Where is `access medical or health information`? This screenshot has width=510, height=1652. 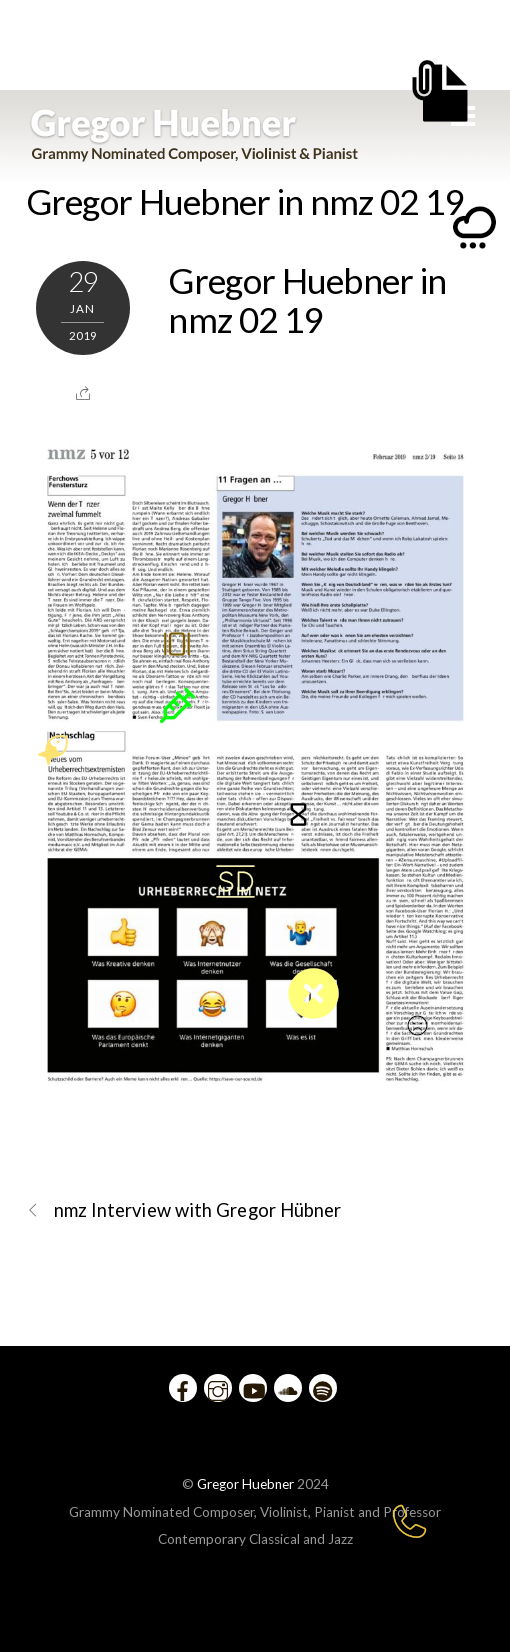 access medical or health information is located at coordinates (177, 705).